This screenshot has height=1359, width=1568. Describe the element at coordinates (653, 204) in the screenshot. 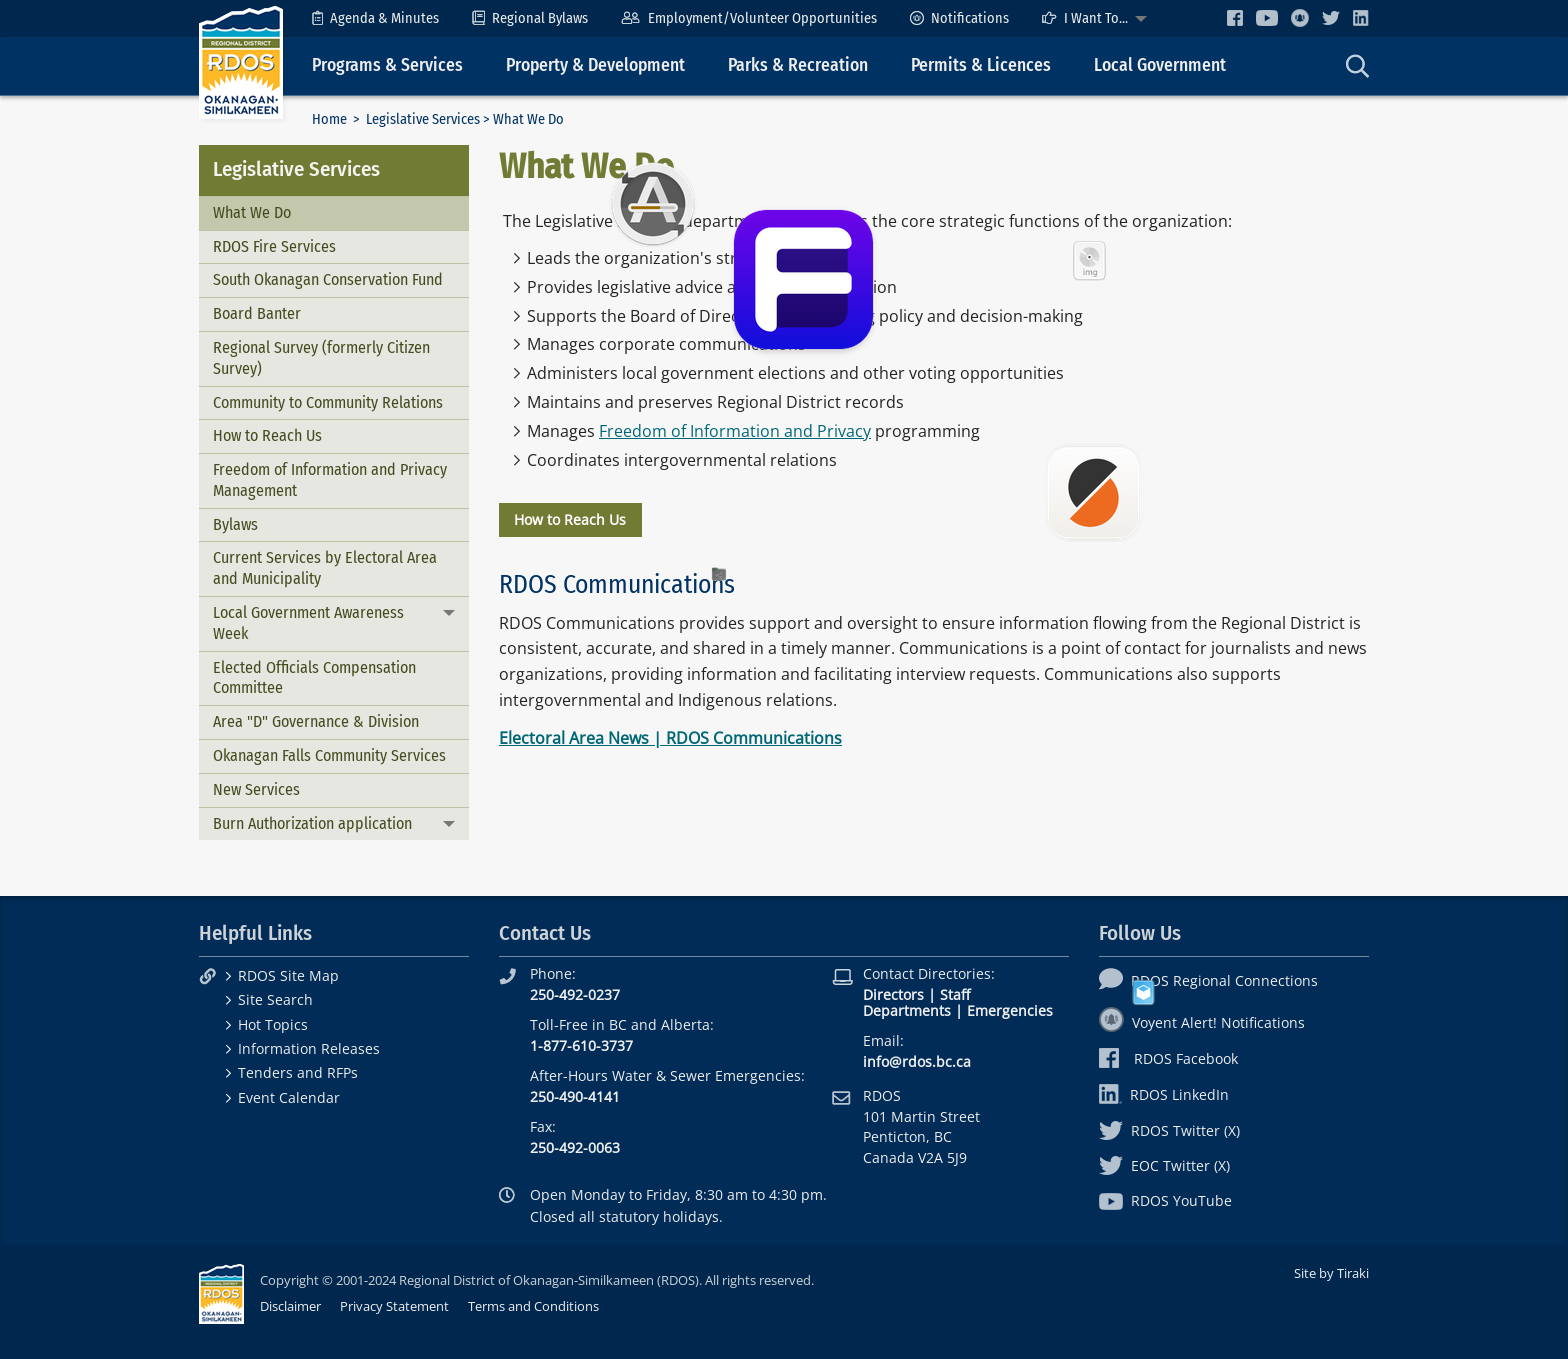

I see `check for and install system software updates` at that location.